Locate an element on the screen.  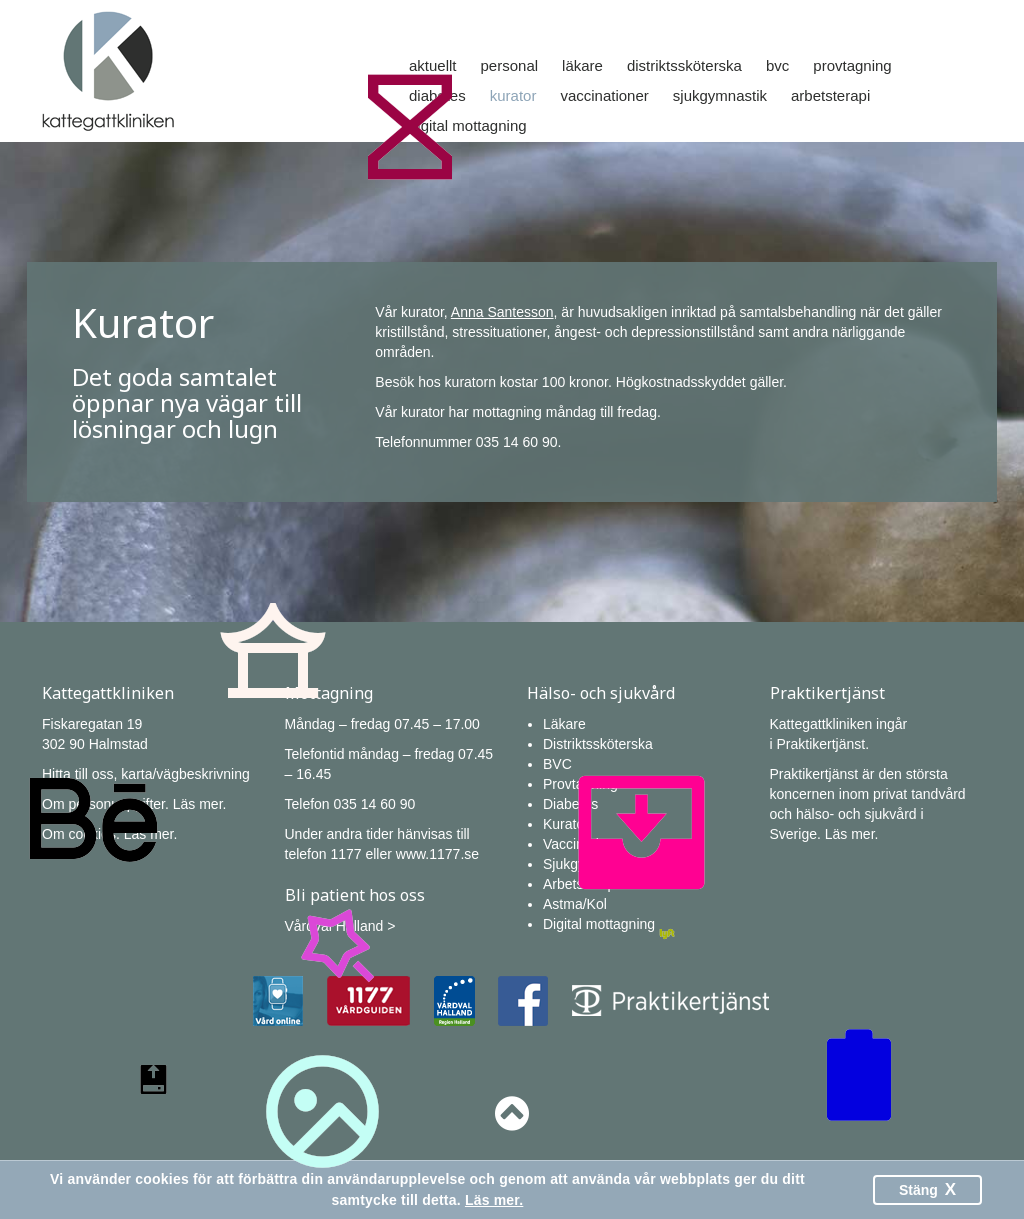
apply magic or auto-enhance effects is located at coordinates (337, 945).